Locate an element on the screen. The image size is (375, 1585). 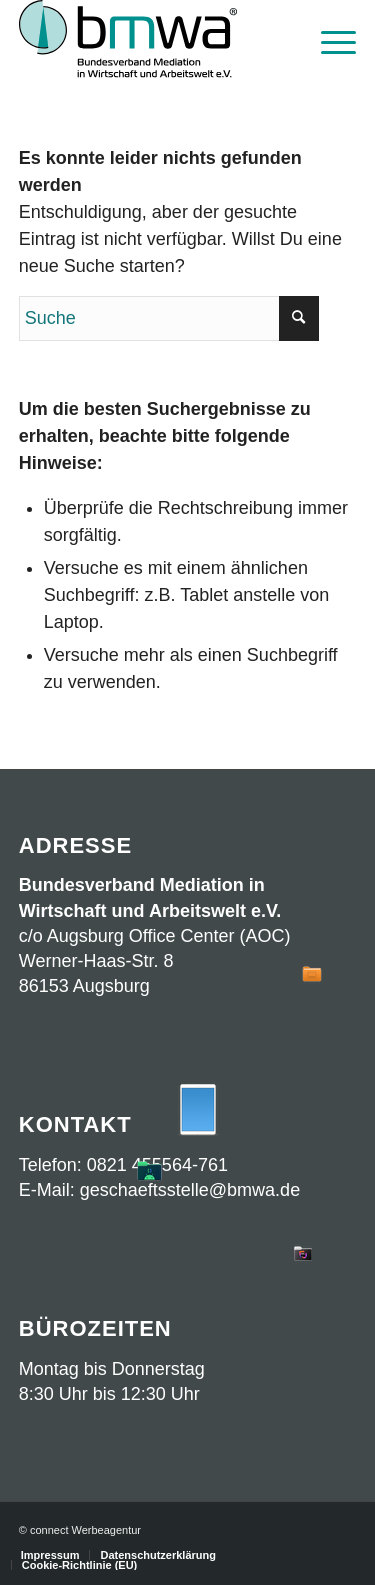
open android developer project files is located at coordinates (149, 1171).